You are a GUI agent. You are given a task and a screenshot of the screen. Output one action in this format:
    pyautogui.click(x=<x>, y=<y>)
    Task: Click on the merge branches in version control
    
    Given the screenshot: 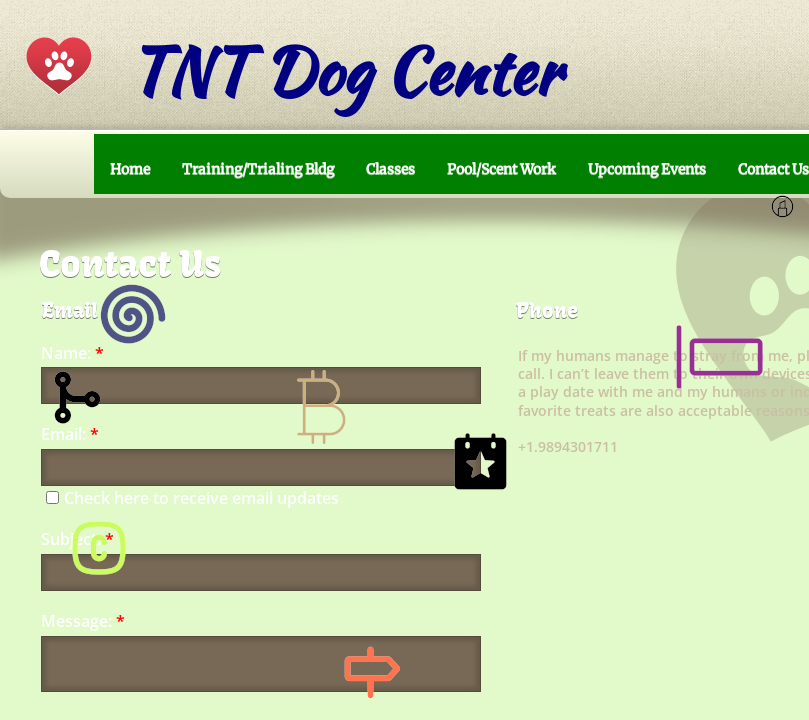 What is the action you would take?
    pyautogui.click(x=77, y=397)
    